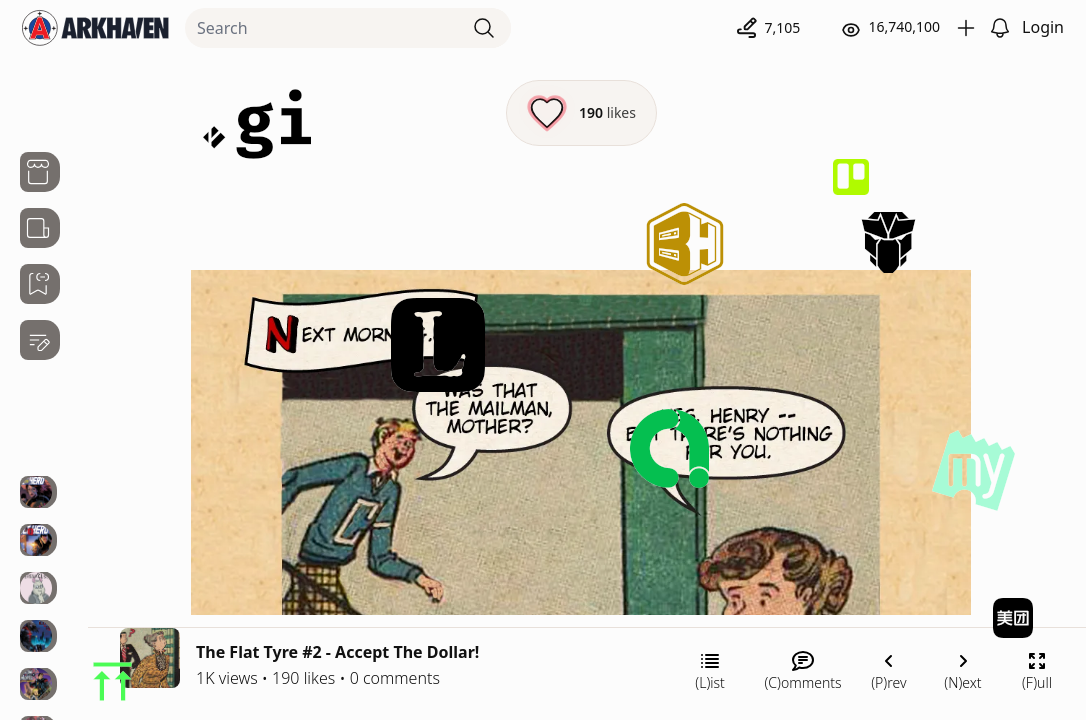  I want to click on open LibraryThing app, so click(438, 345).